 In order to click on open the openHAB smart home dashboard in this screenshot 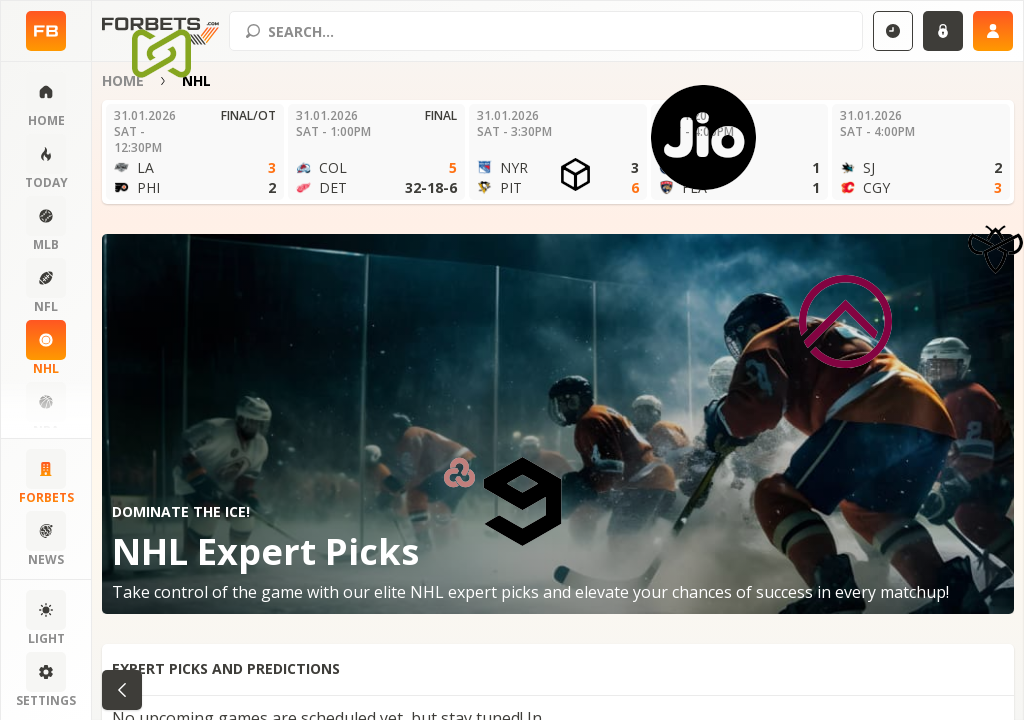, I will do `click(845, 321)`.